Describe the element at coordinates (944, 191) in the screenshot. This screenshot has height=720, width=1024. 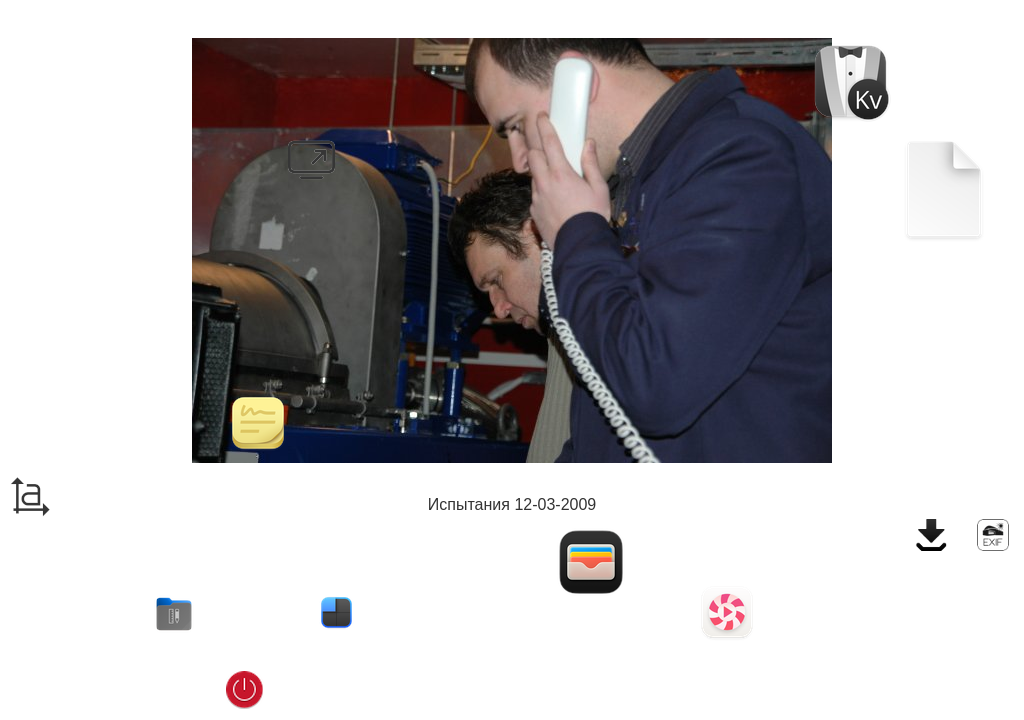
I see `a blank or empty document file` at that location.